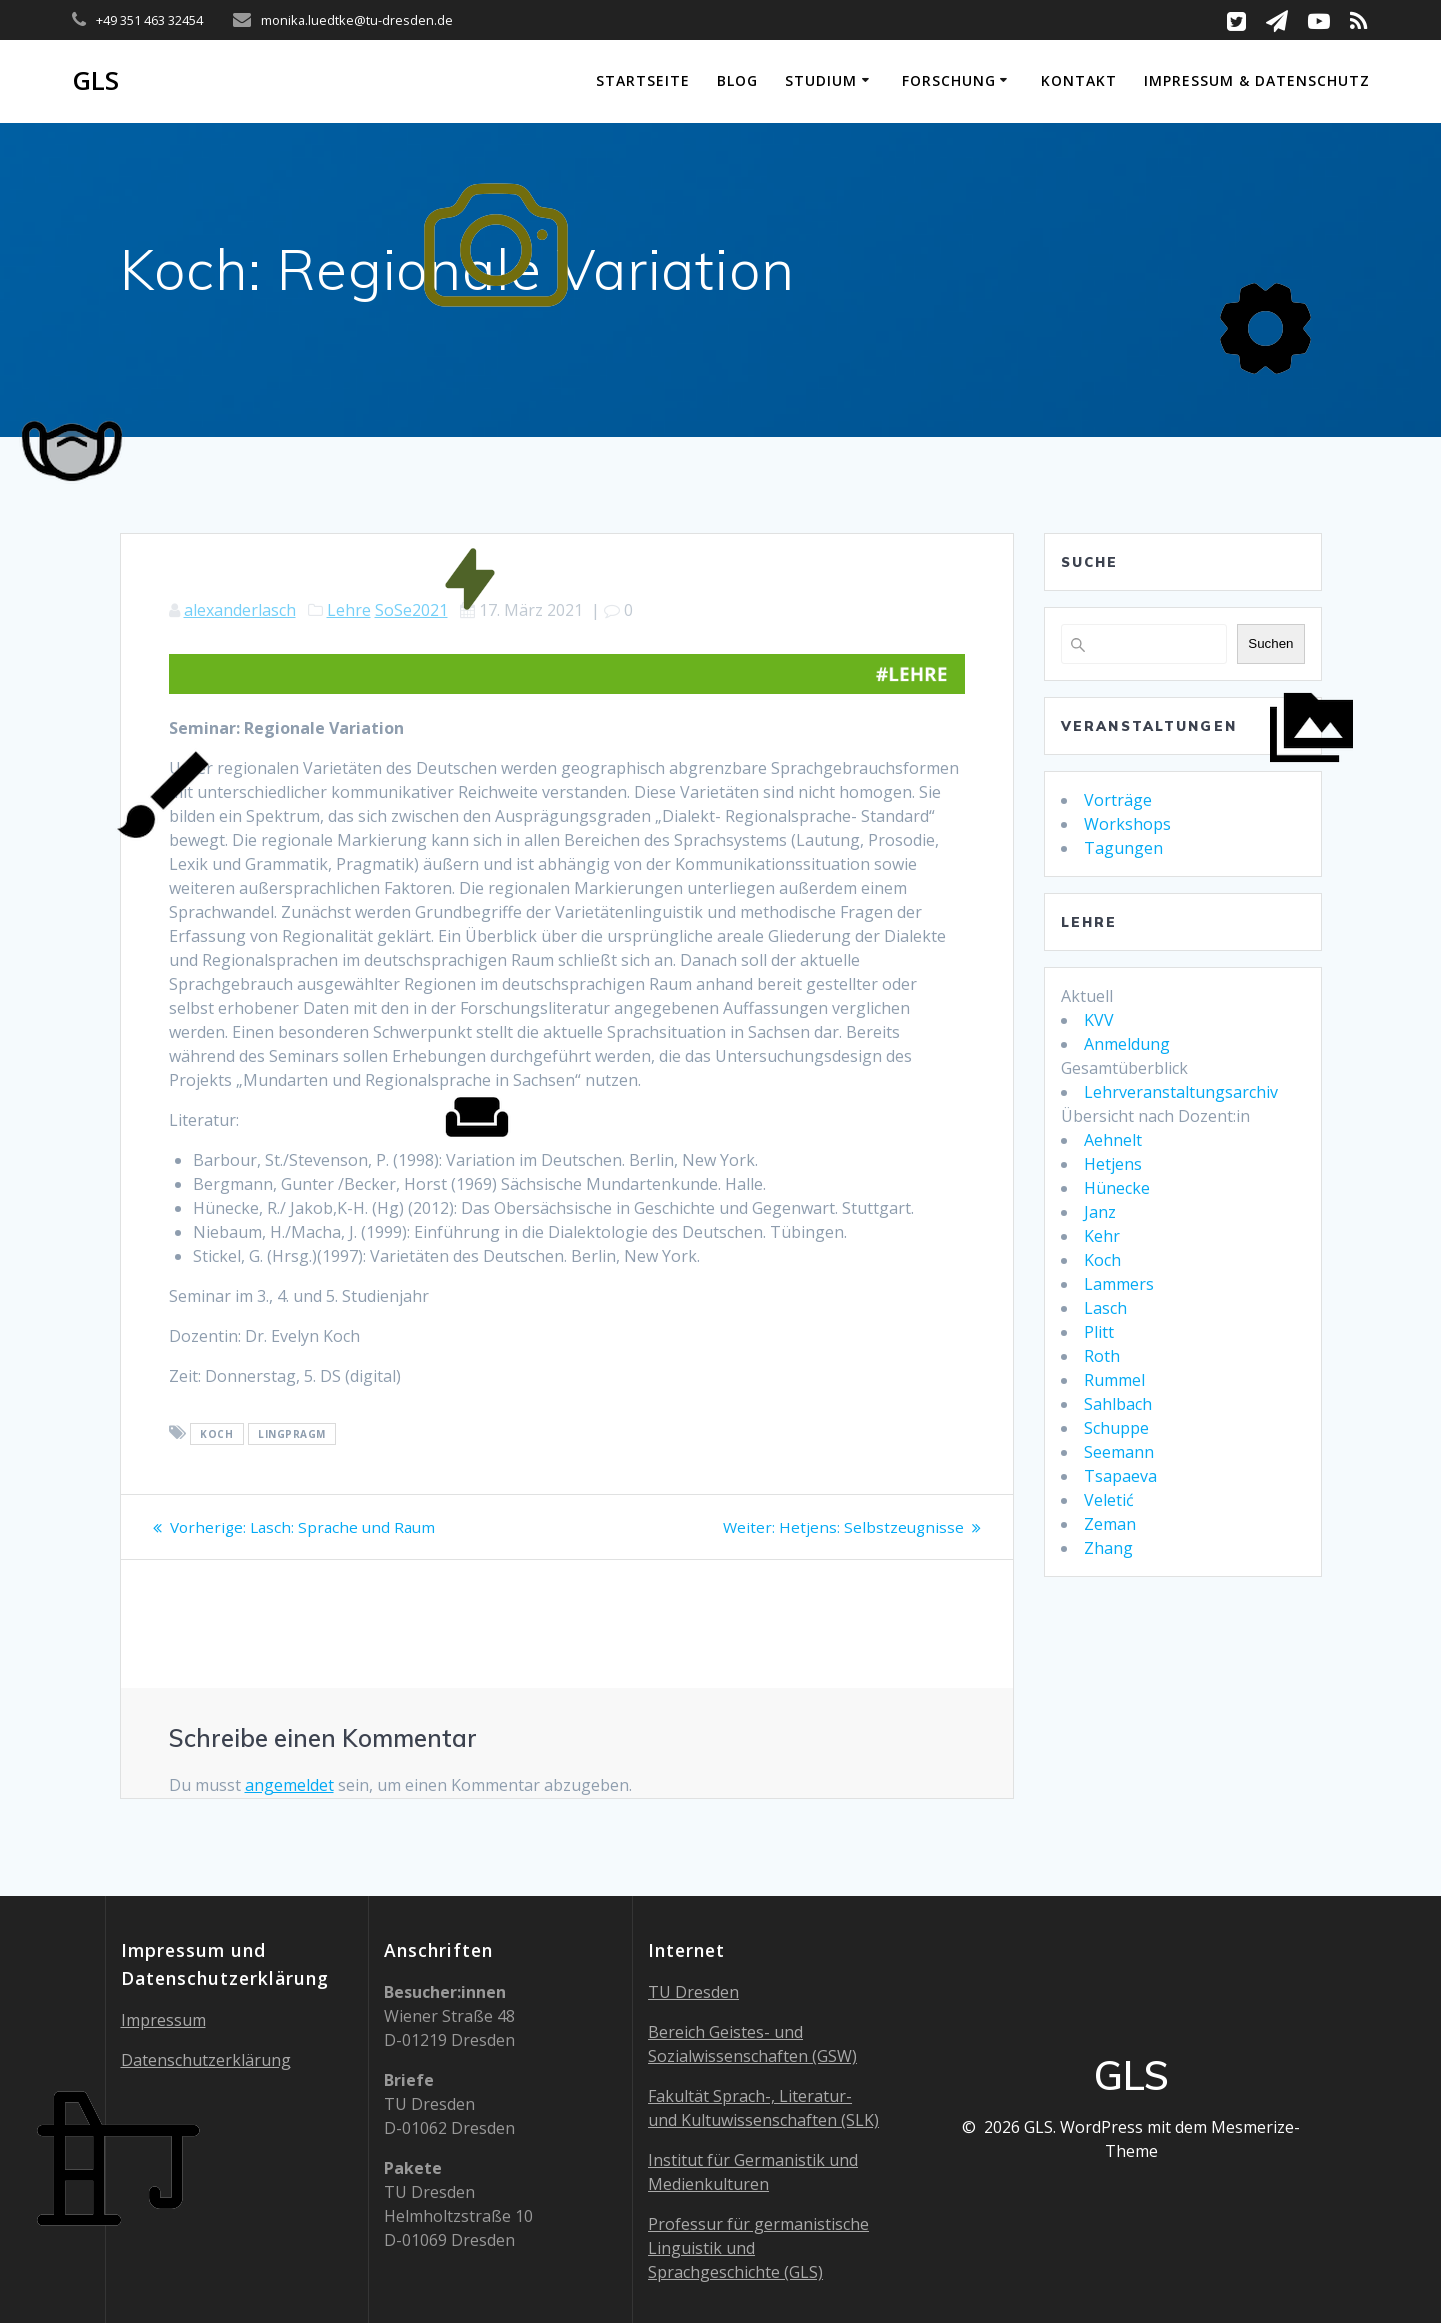 This screenshot has width=1441, height=2323. Describe the element at coordinates (496, 245) in the screenshot. I see `take a photo` at that location.